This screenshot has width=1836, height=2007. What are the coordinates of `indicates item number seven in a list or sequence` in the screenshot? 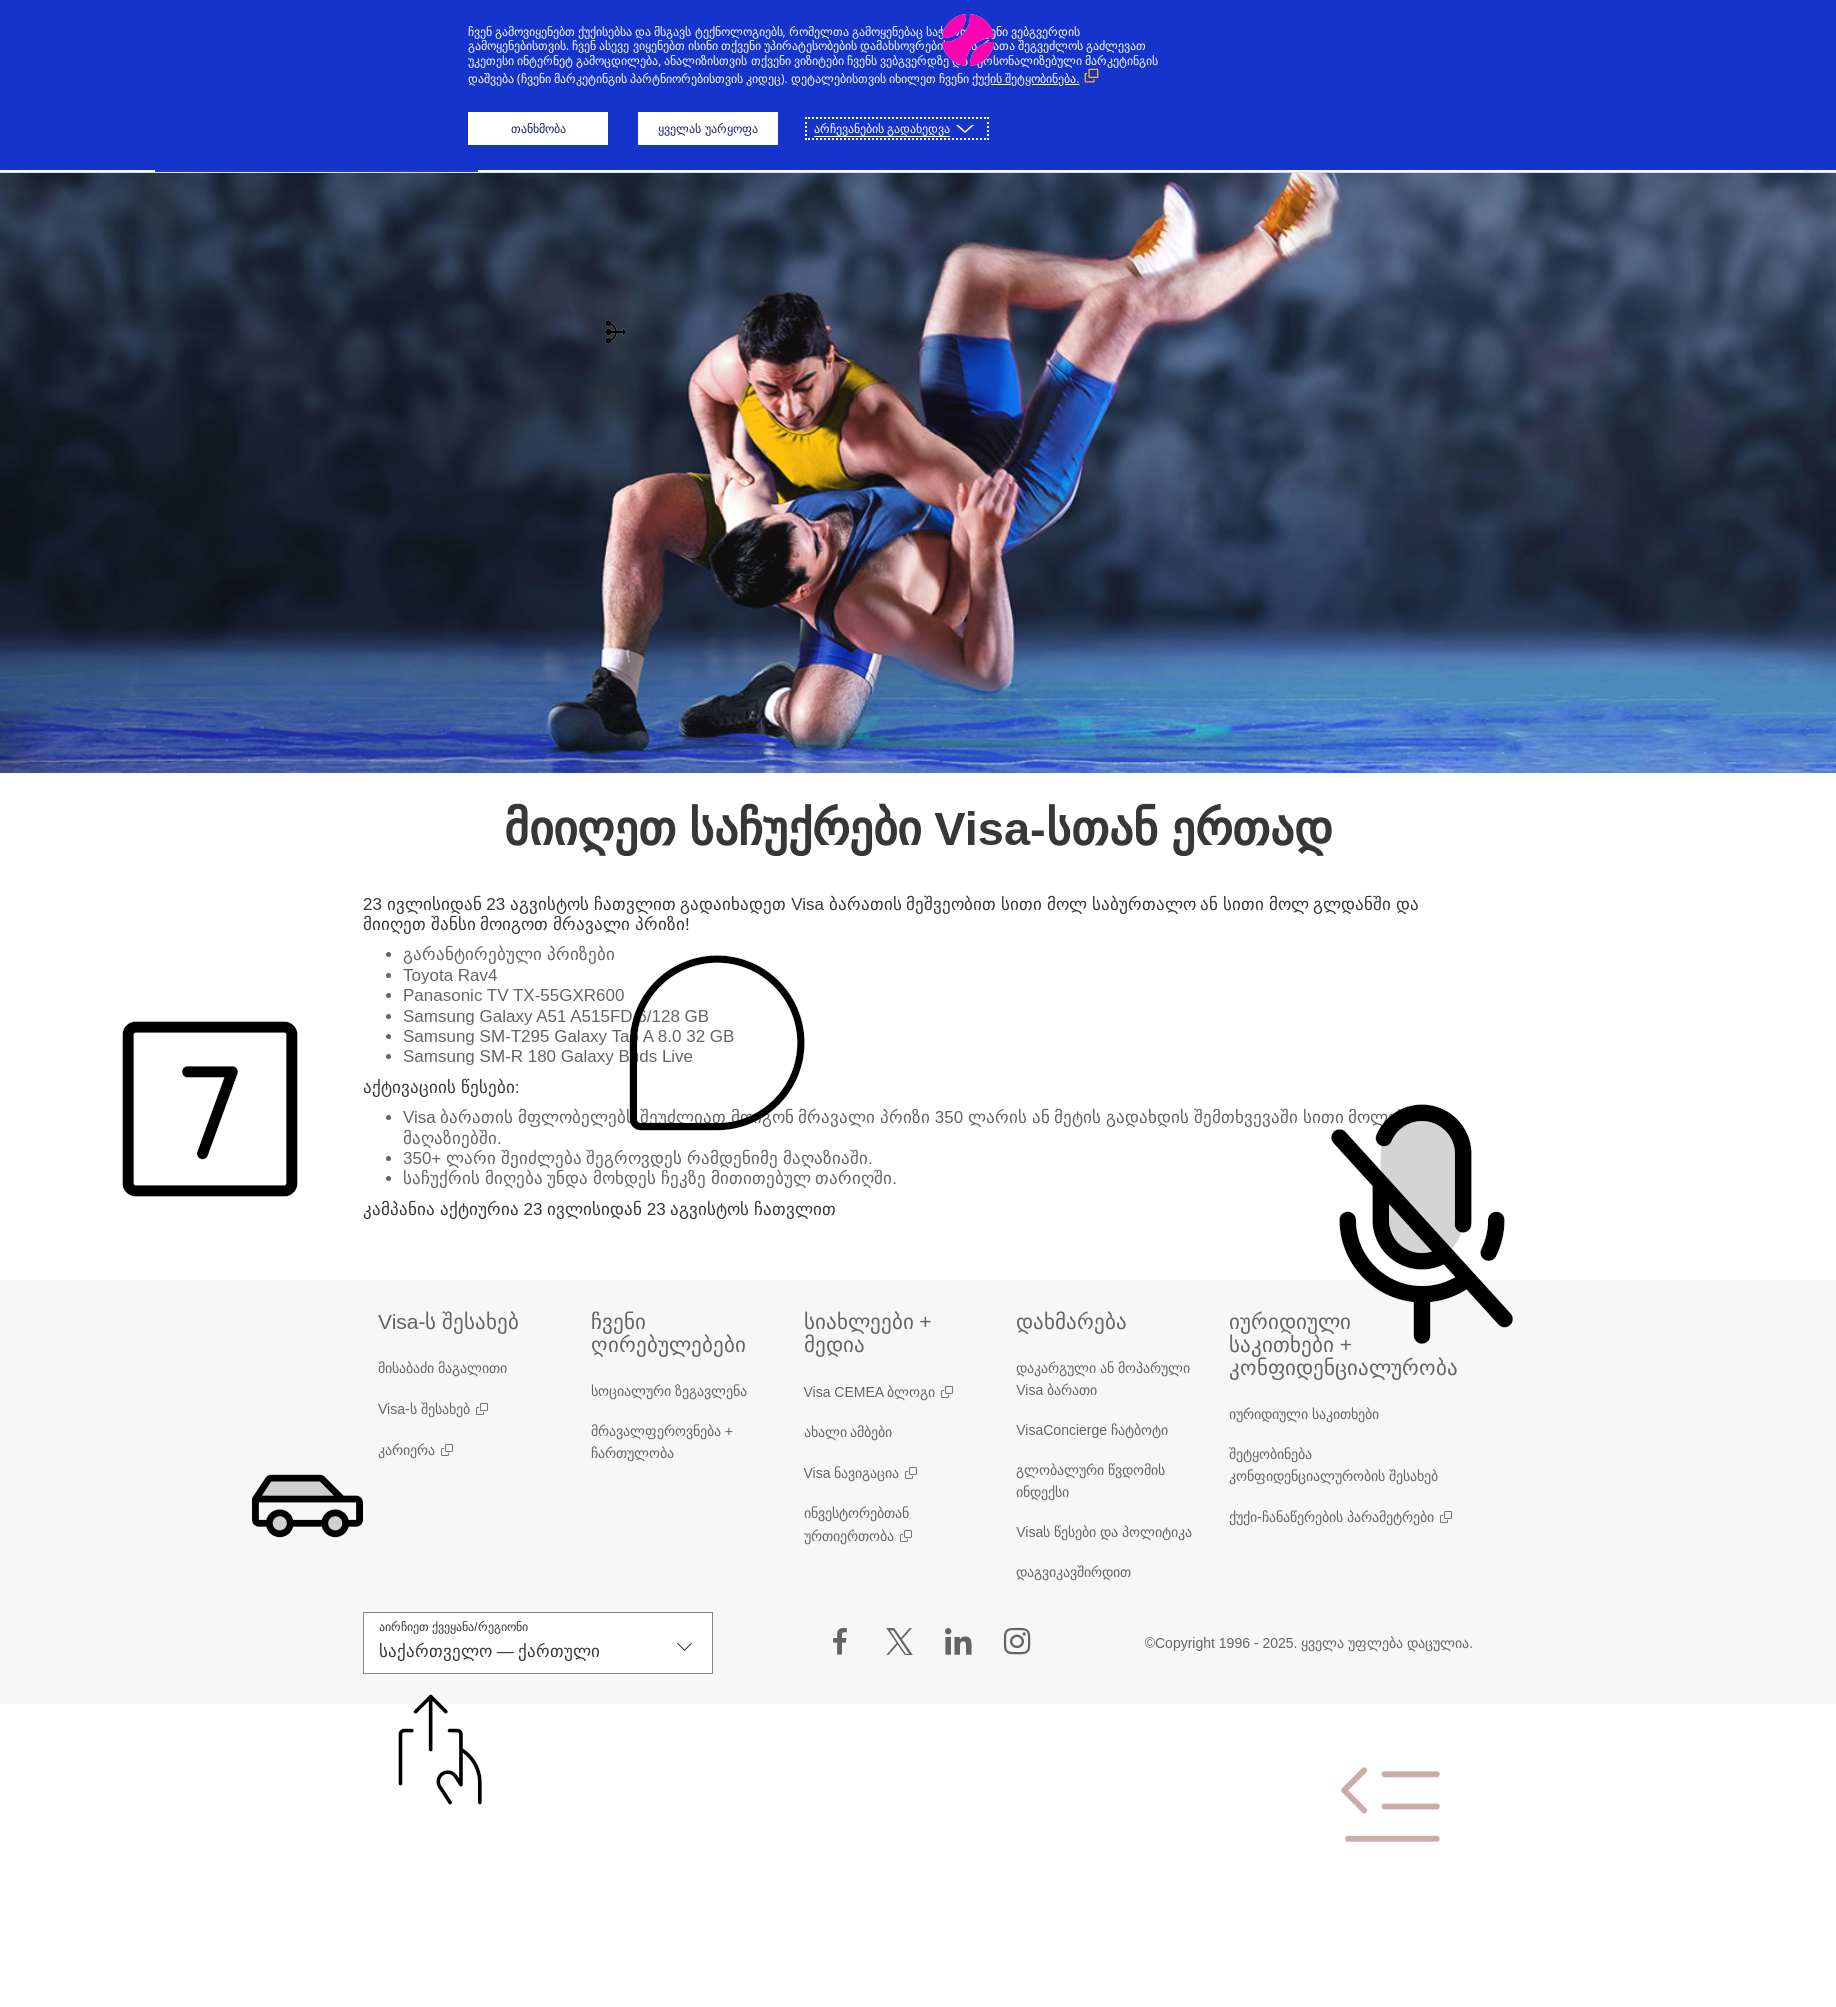 It's located at (210, 1109).